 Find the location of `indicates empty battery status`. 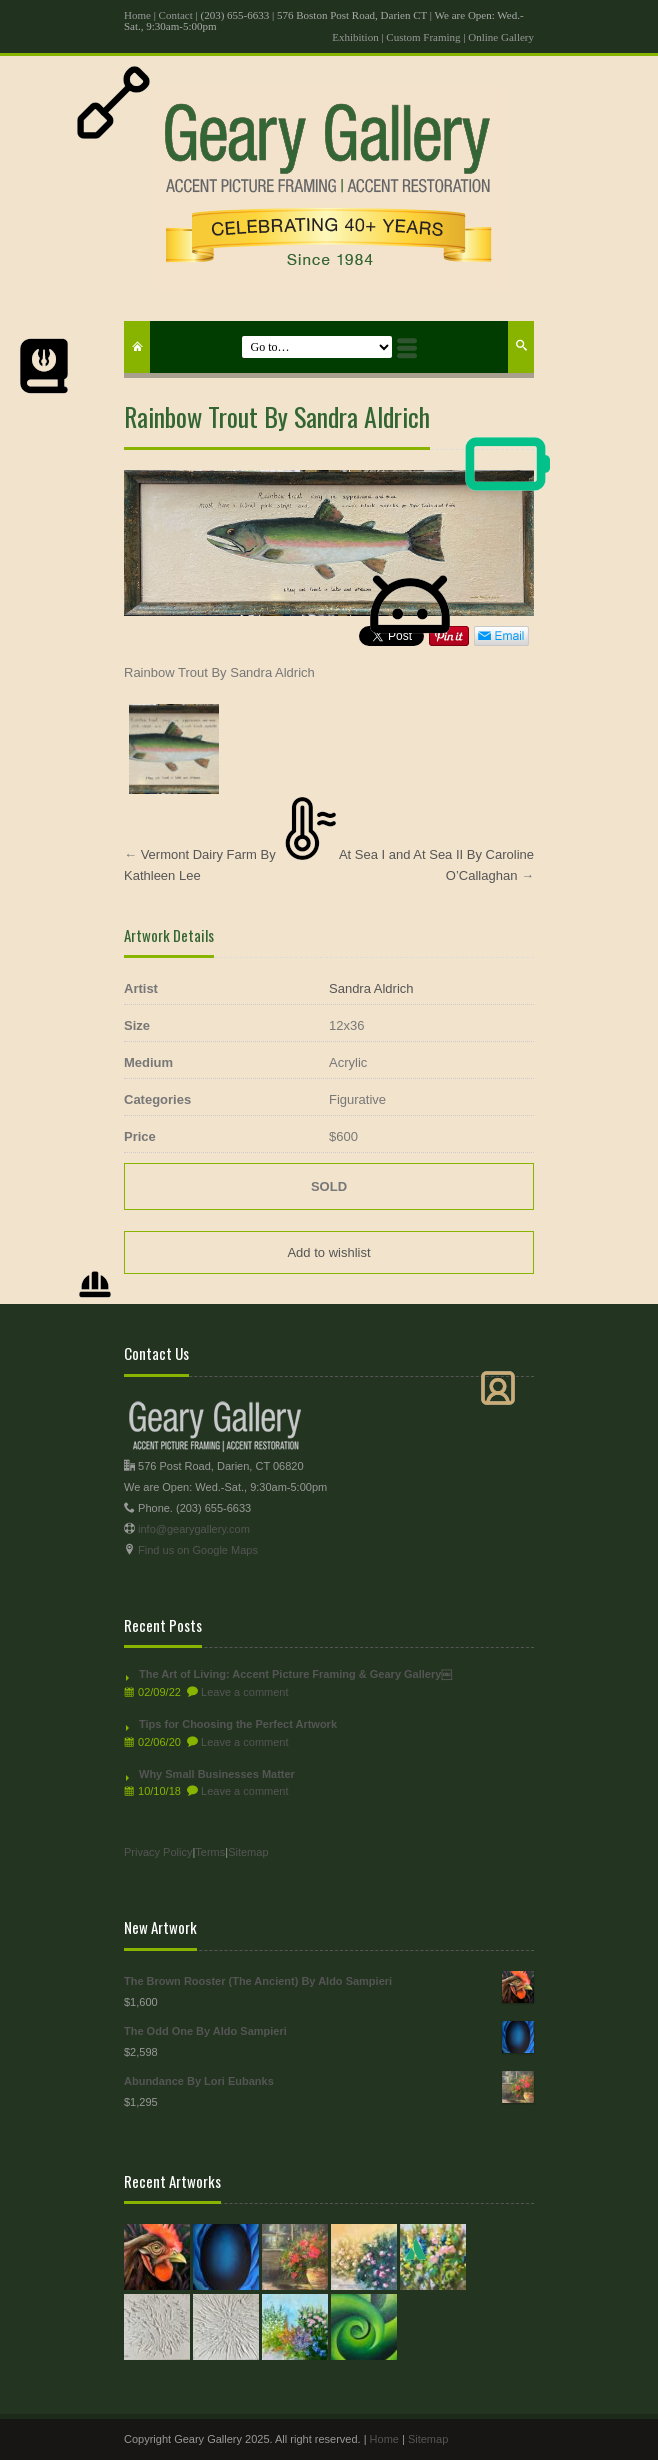

indicates empty battery status is located at coordinates (505, 459).